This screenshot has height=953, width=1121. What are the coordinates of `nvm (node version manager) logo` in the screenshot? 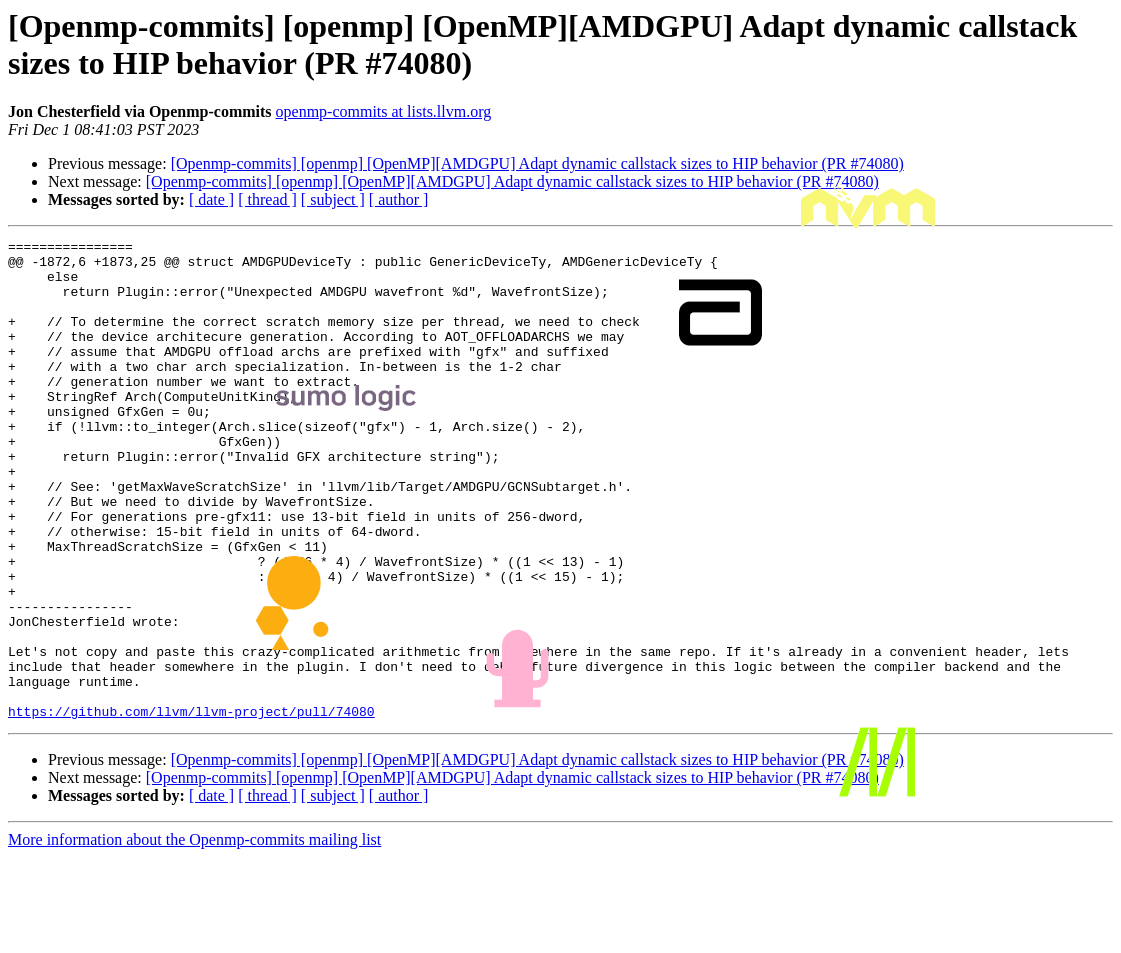 It's located at (868, 206).